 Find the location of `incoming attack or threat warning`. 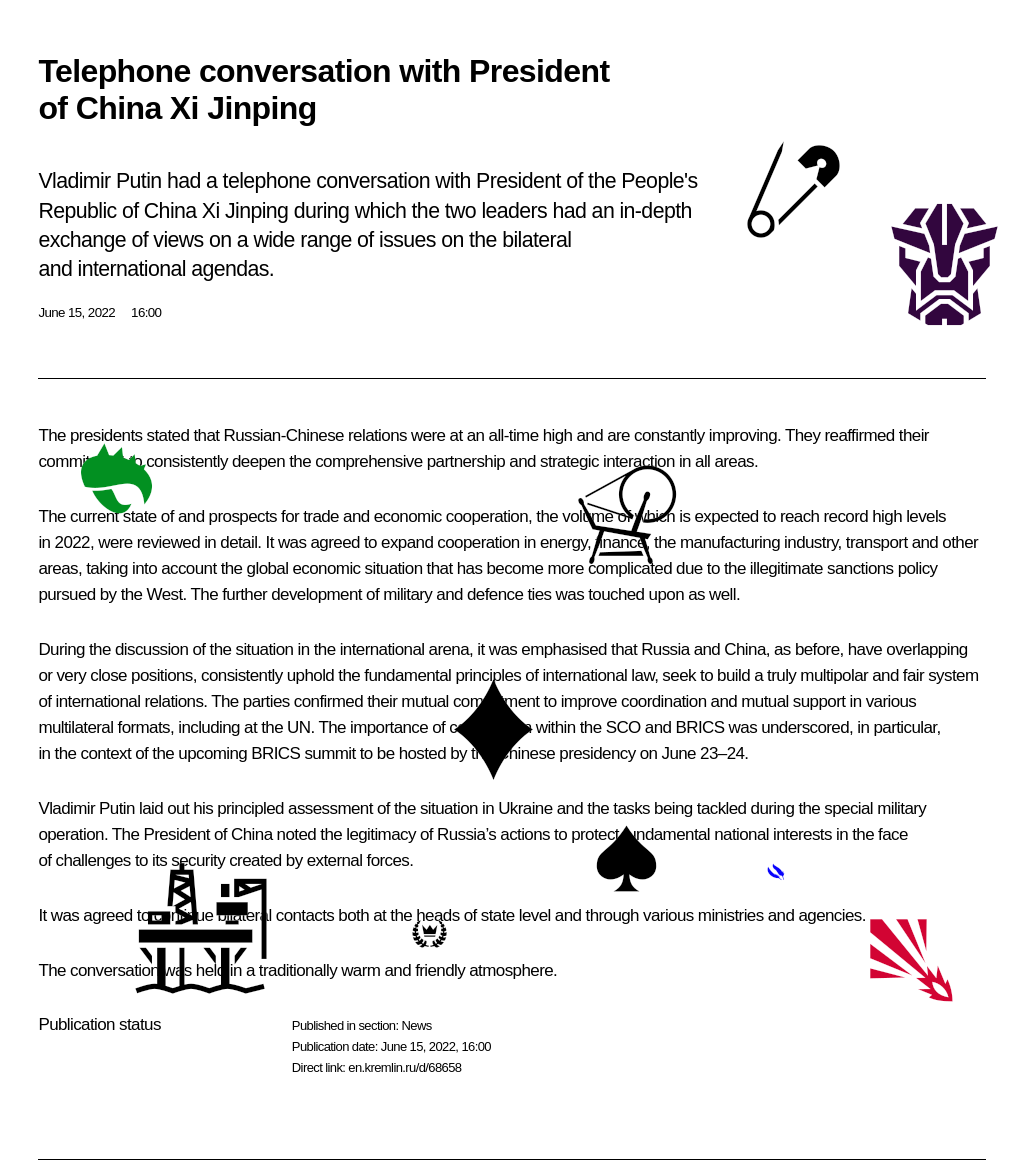

incoming attack or threat warning is located at coordinates (911, 960).